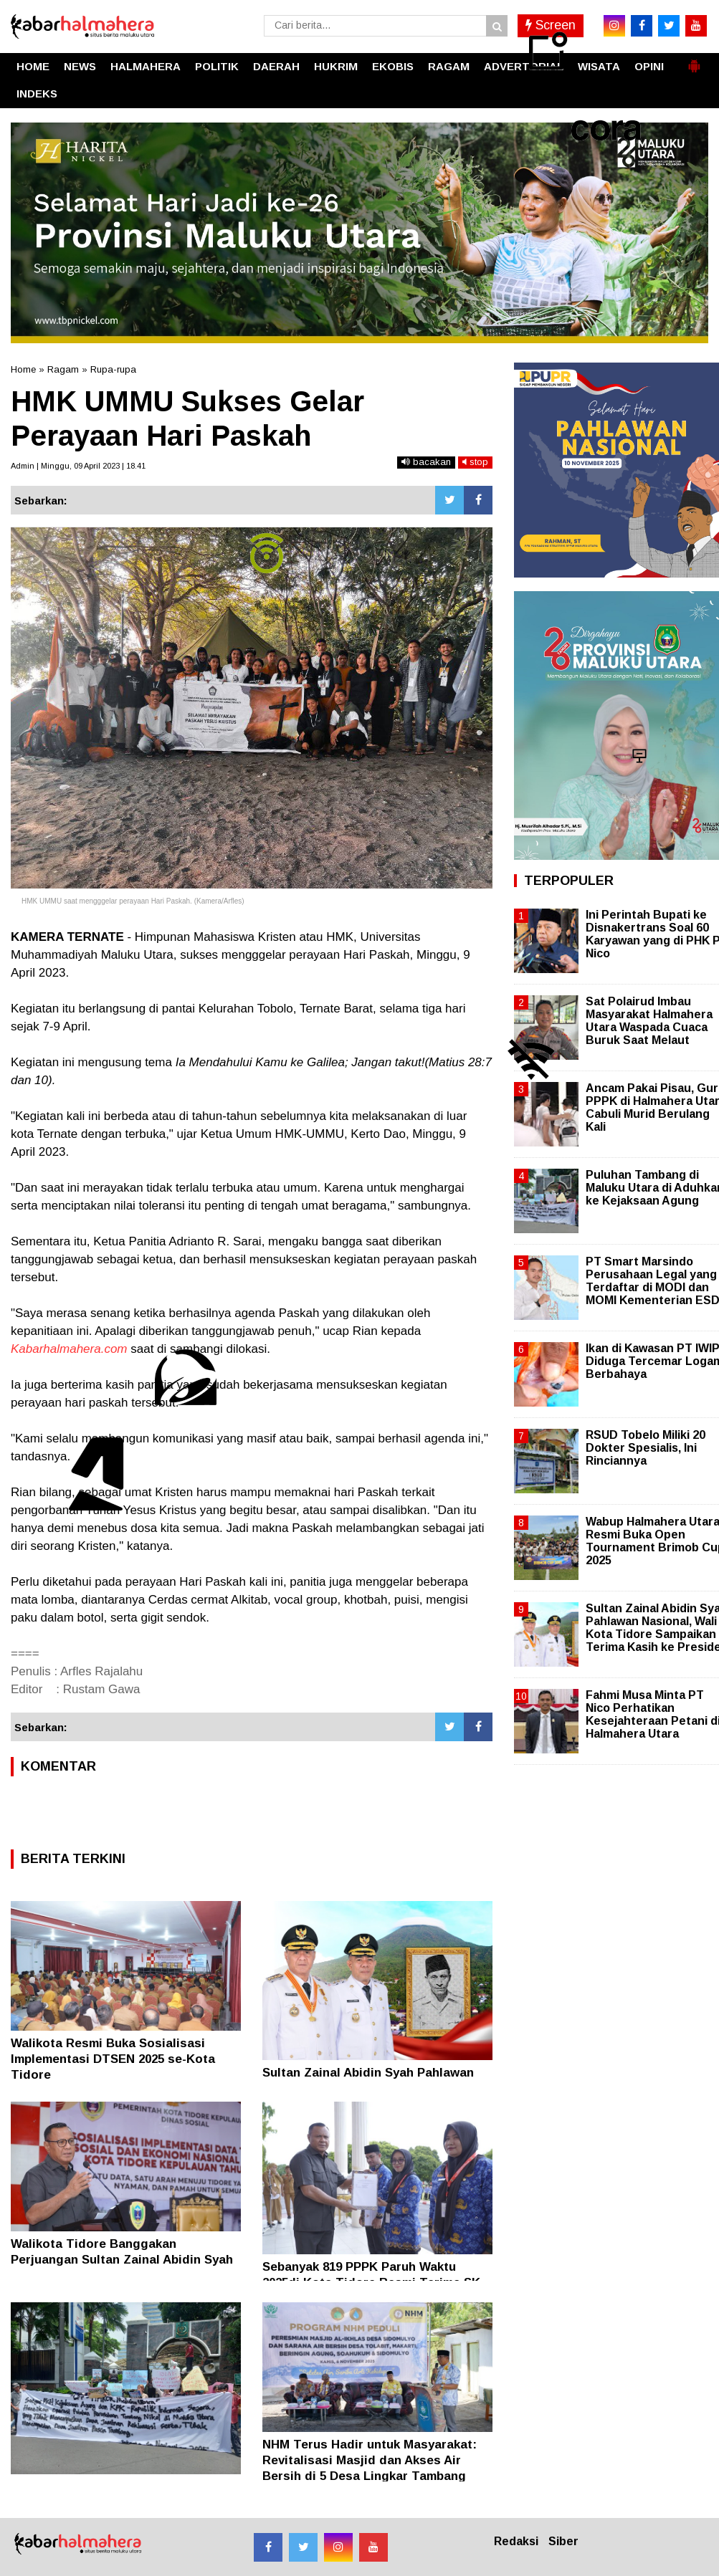 The image size is (719, 2576). What do you see at coordinates (186, 1377) in the screenshot?
I see `open the Taco Bell app` at bounding box center [186, 1377].